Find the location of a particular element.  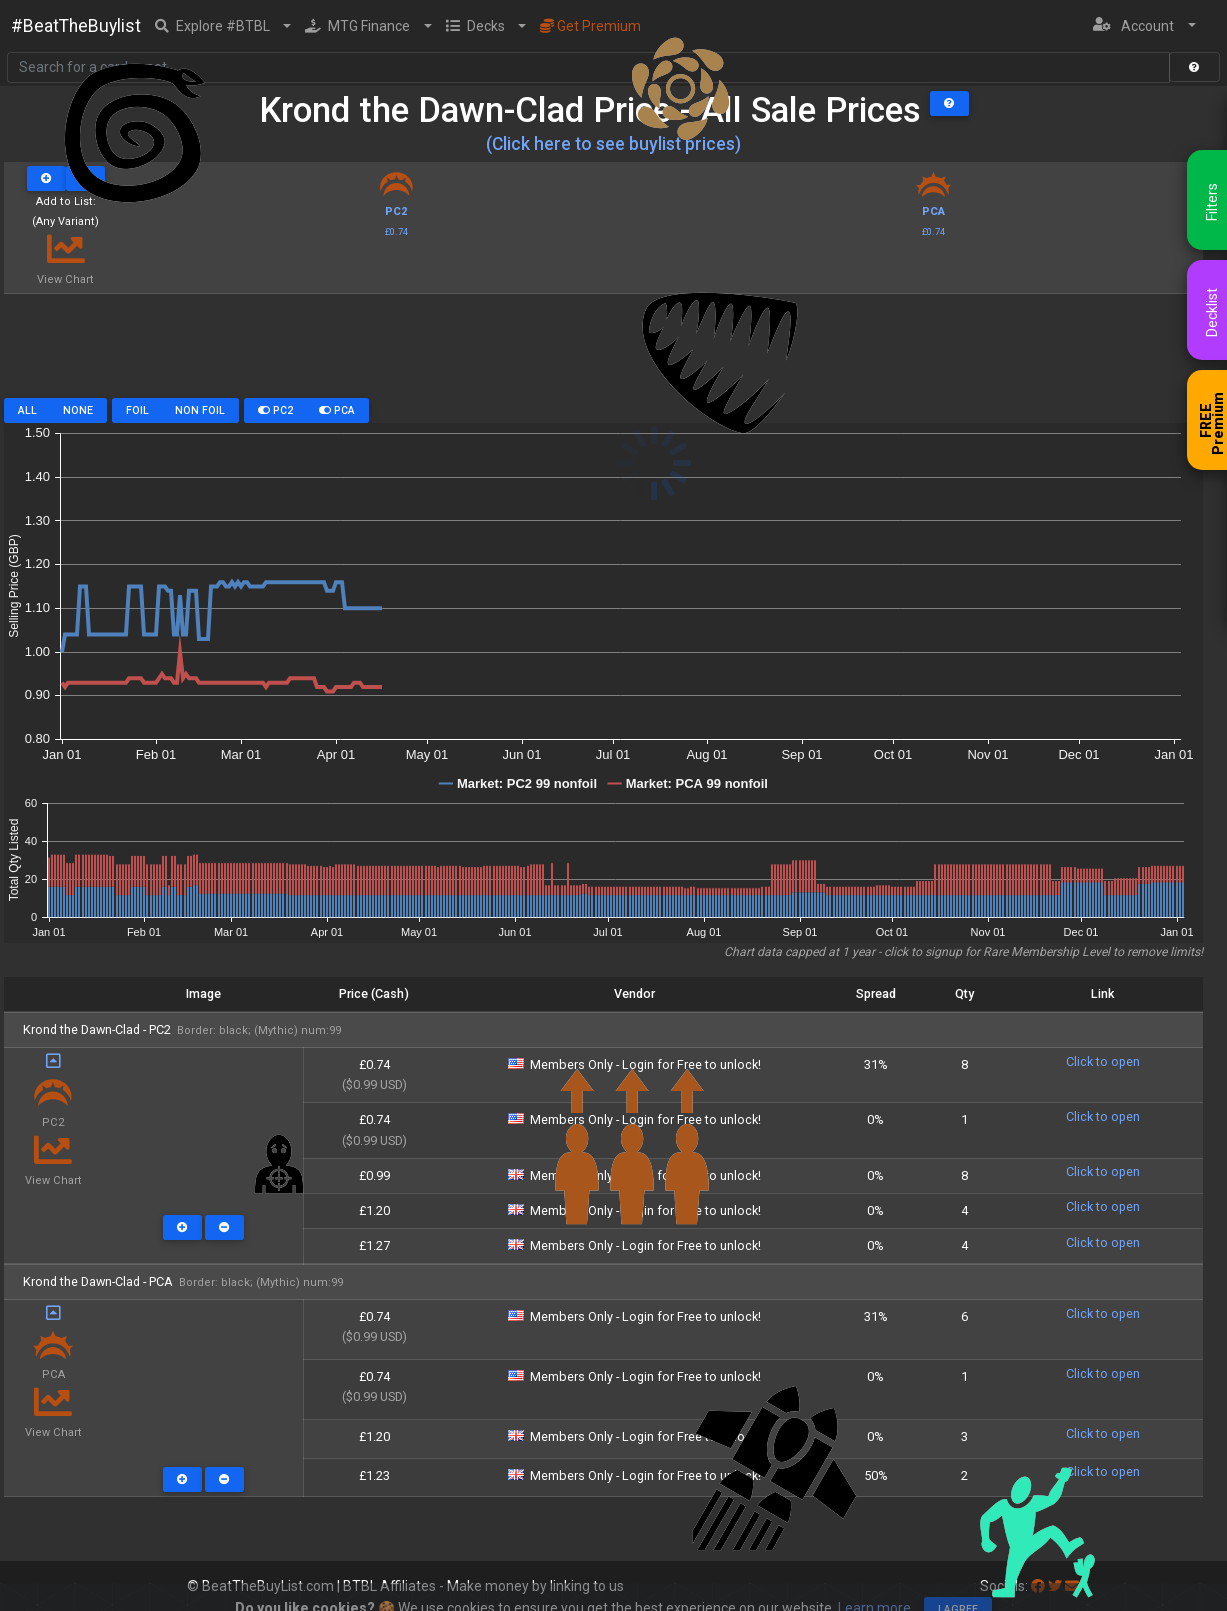

indicates an oil or petroleum resource in a game is located at coordinates (680, 88).